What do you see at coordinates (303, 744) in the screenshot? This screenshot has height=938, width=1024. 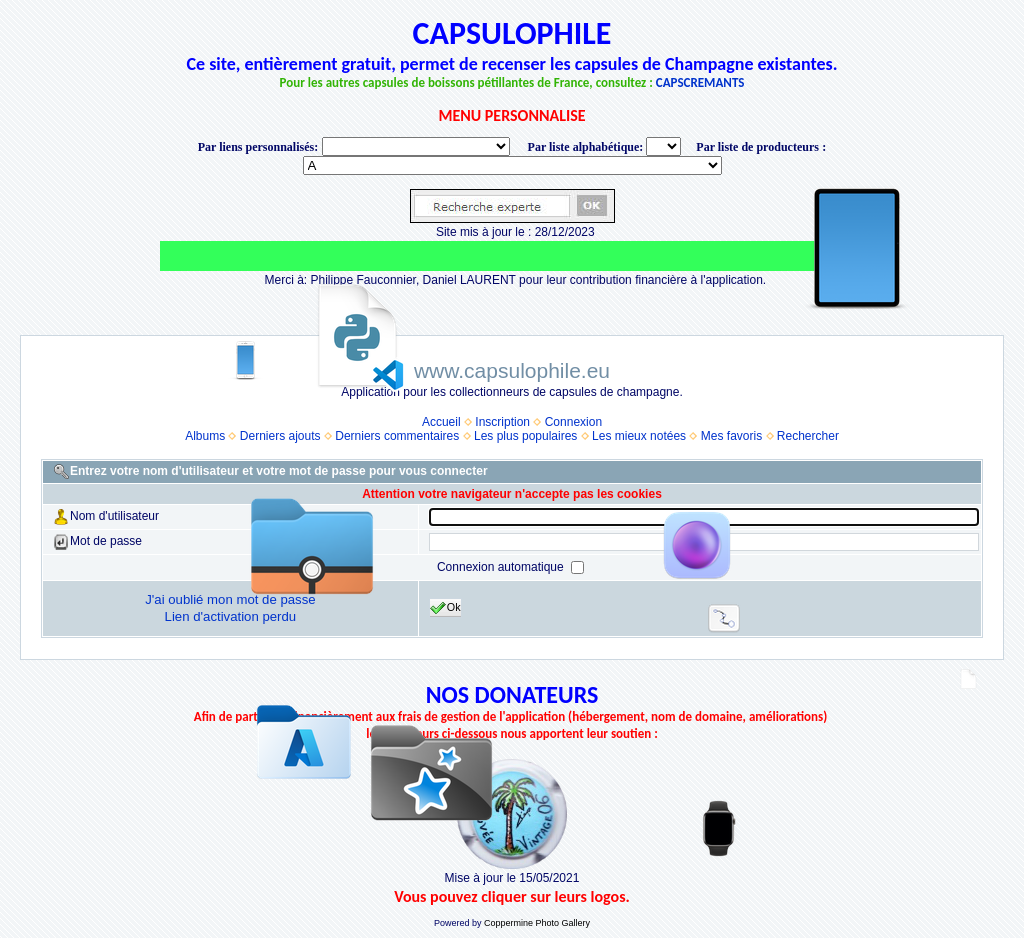 I see `open microsoft azure project folder` at bounding box center [303, 744].